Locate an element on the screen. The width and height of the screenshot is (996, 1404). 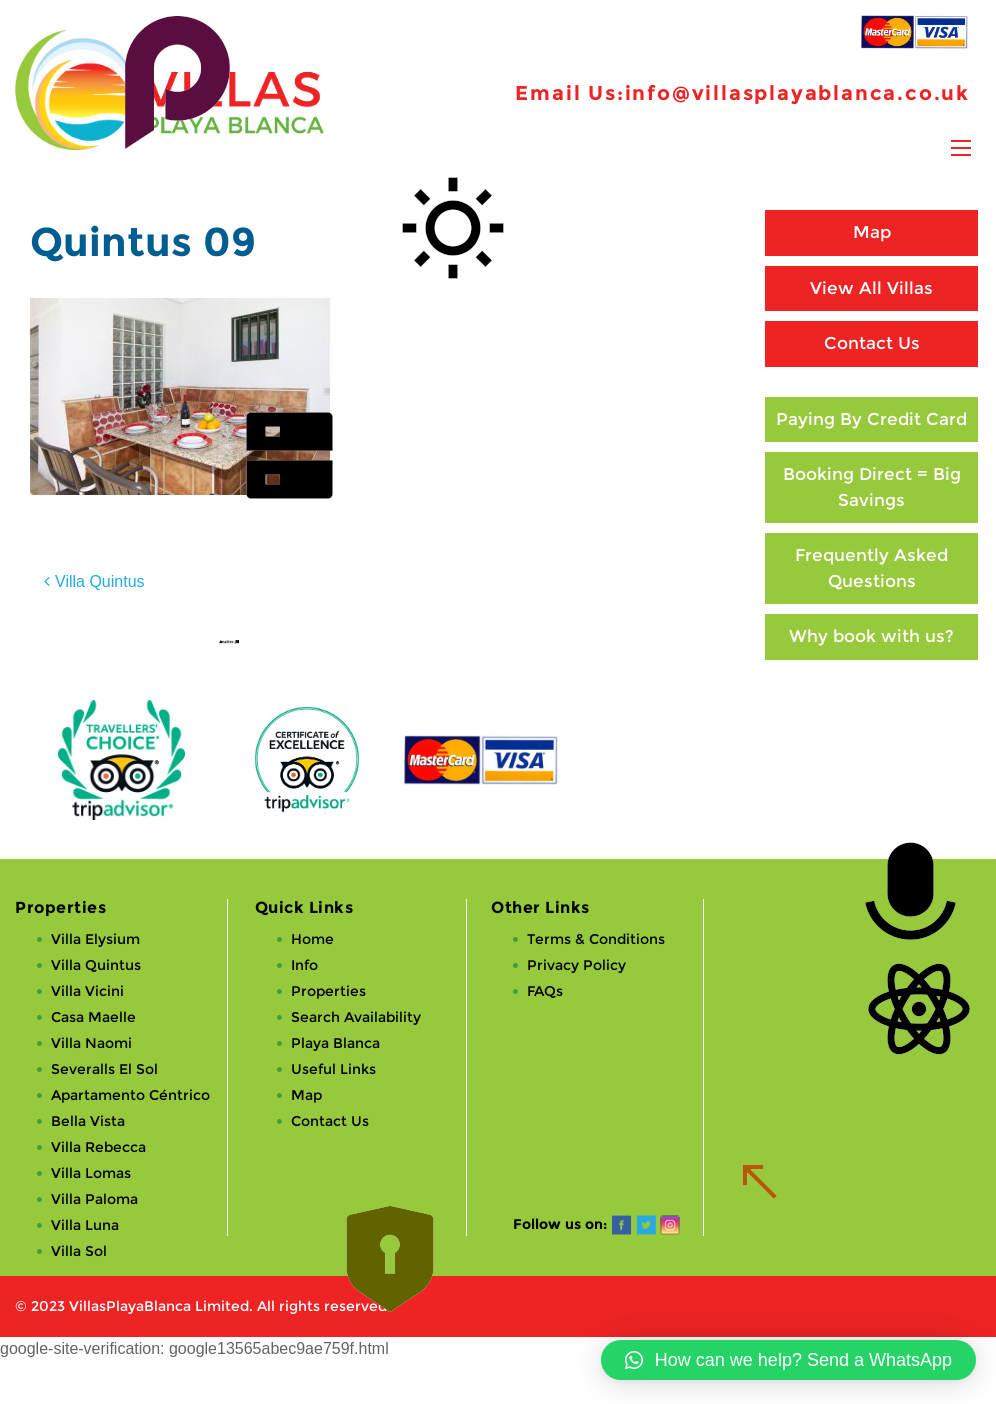
switch to light mode is located at coordinates (453, 228).